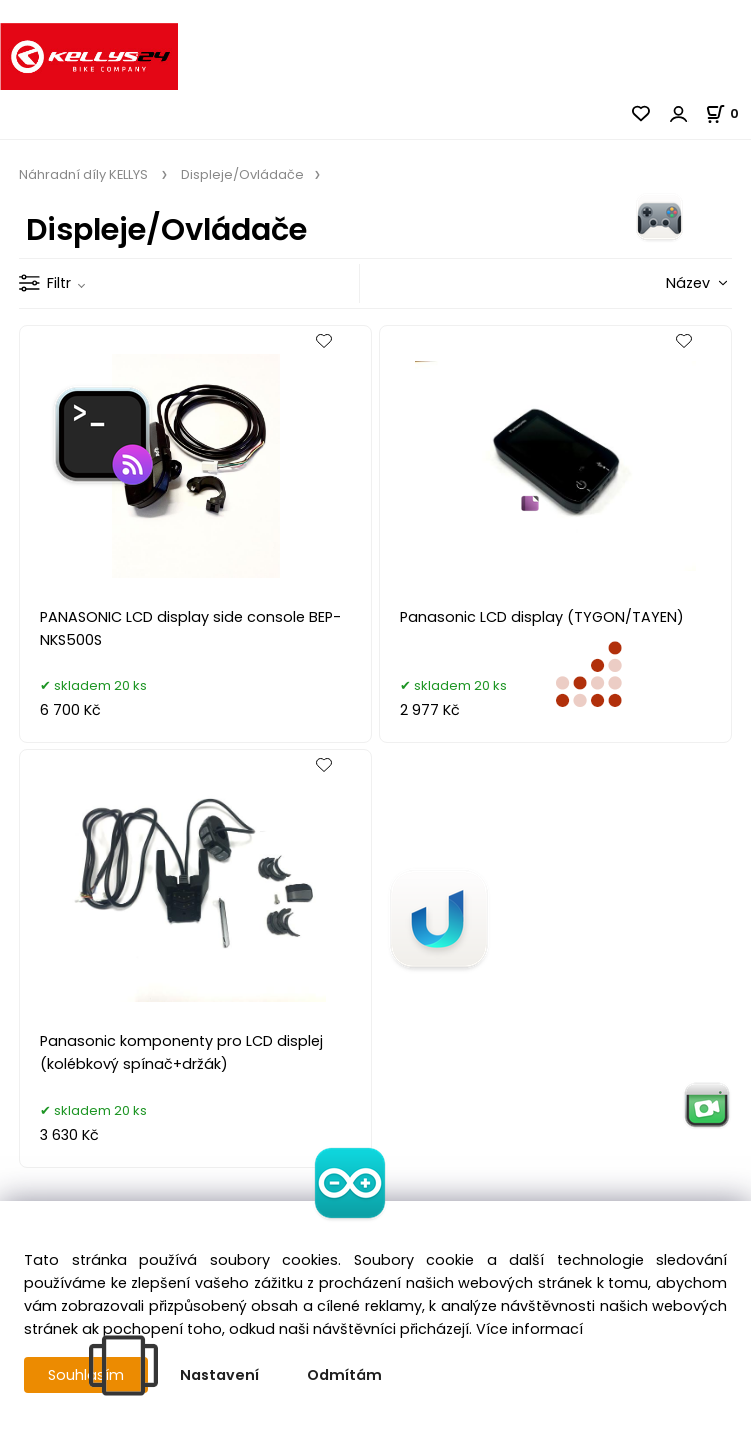 The width and height of the screenshot is (751, 1441). What do you see at coordinates (102, 434) in the screenshot?
I see `open SecureCRT terminal emulator app` at bounding box center [102, 434].